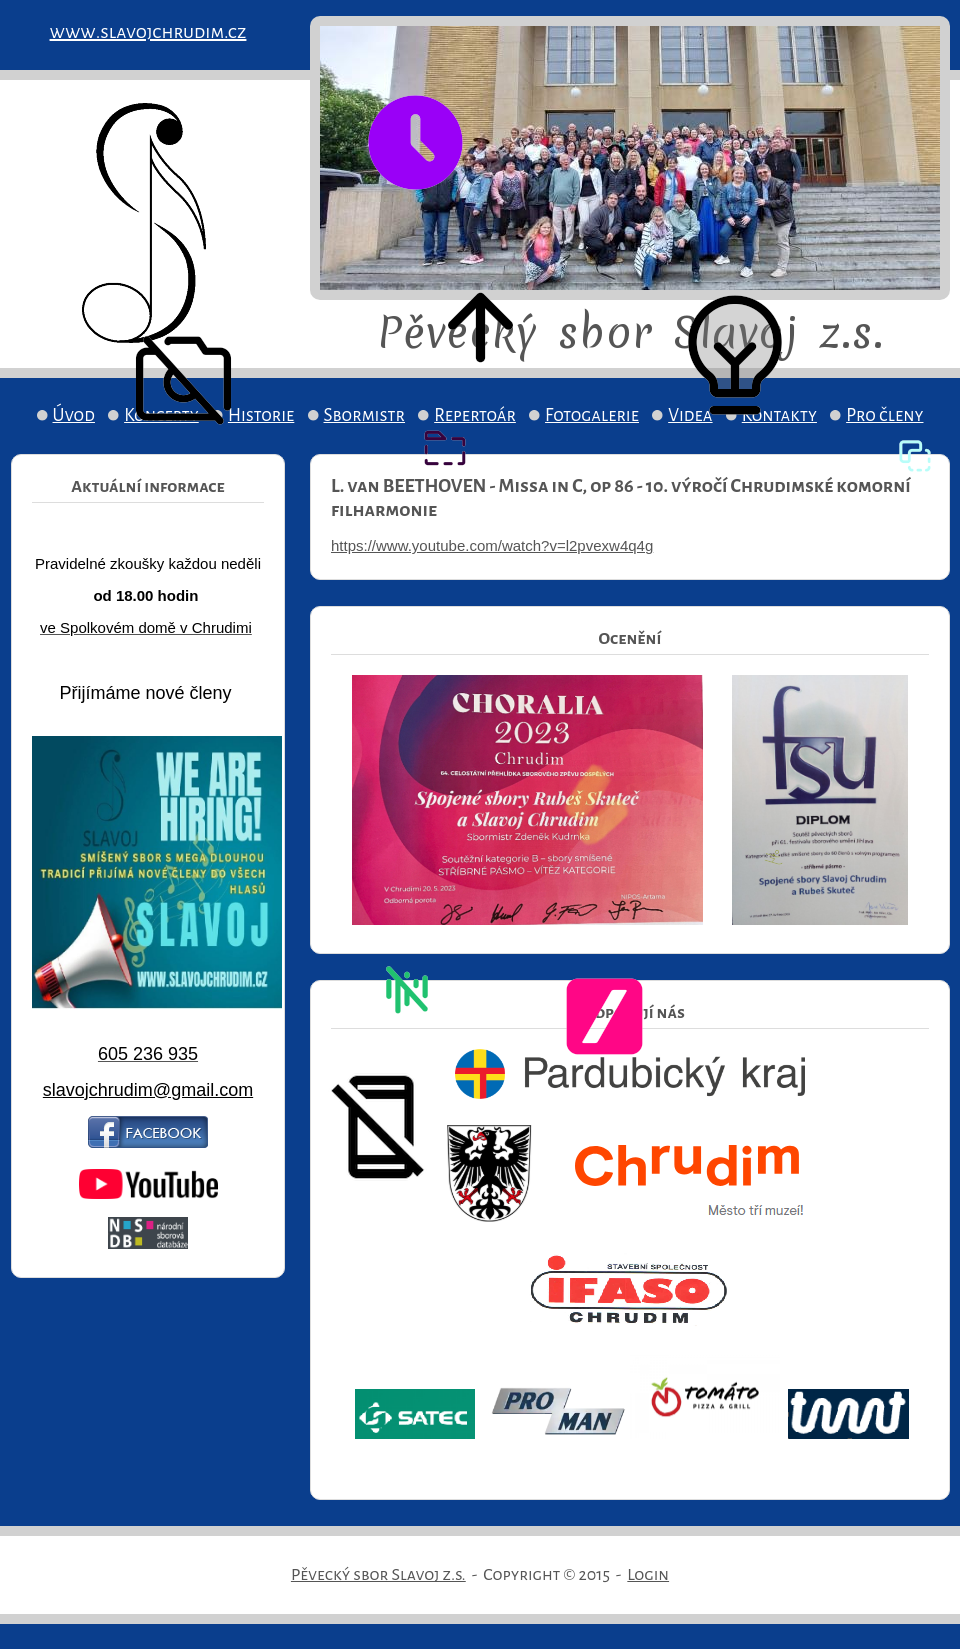 The width and height of the screenshot is (960, 1649). I want to click on mute or disable audio input, so click(407, 989).